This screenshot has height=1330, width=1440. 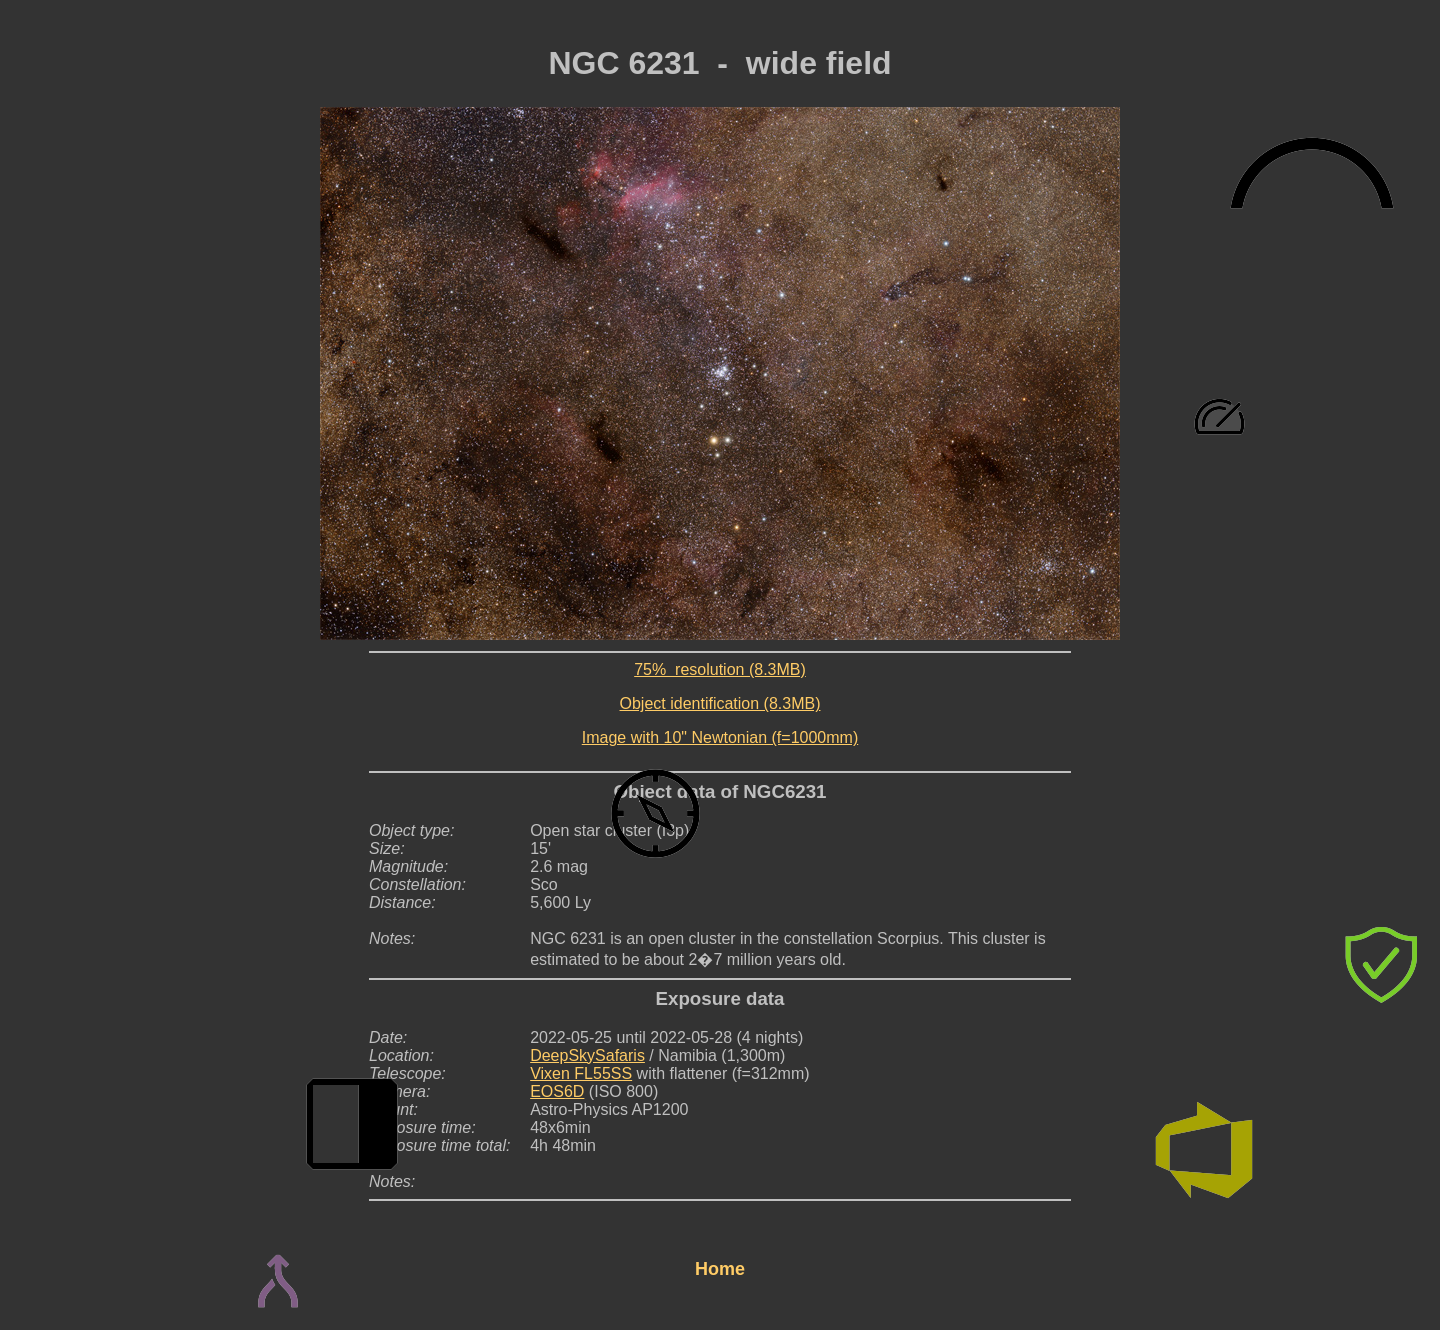 What do you see at coordinates (352, 1124) in the screenshot?
I see `toggle the right sidebar panel` at bounding box center [352, 1124].